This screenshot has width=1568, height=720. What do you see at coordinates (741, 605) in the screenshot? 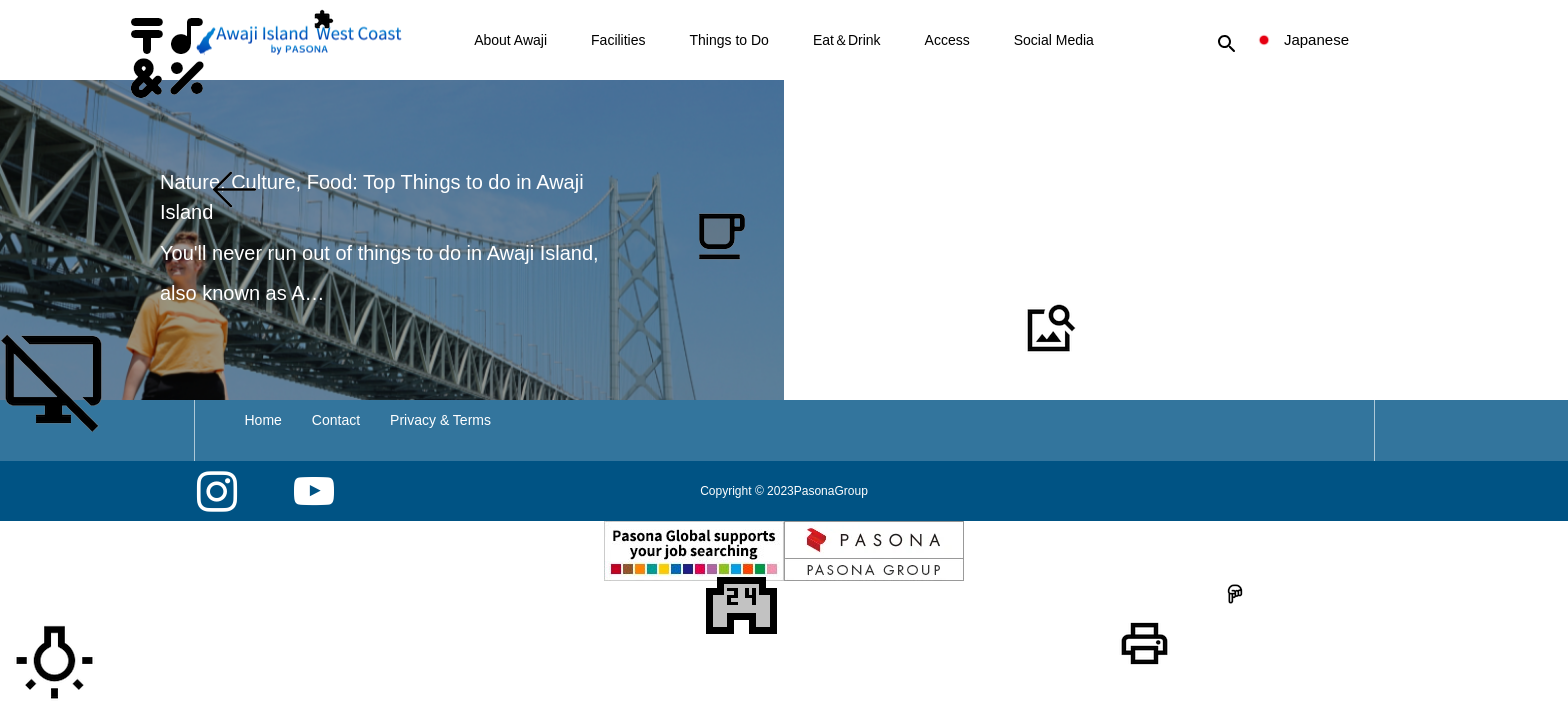
I see `find nearby convenience stores` at bounding box center [741, 605].